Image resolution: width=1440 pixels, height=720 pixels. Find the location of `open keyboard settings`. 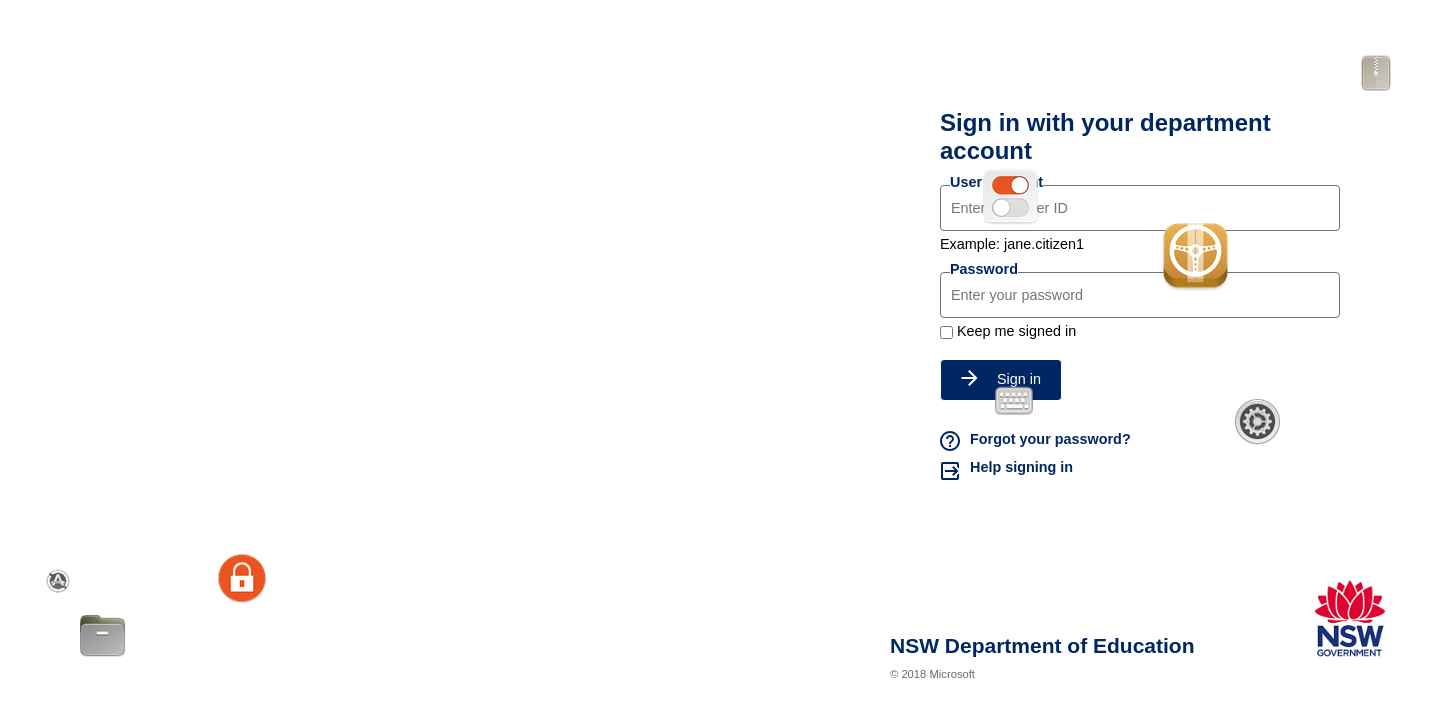

open keyboard settings is located at coordinates (1014, 401).